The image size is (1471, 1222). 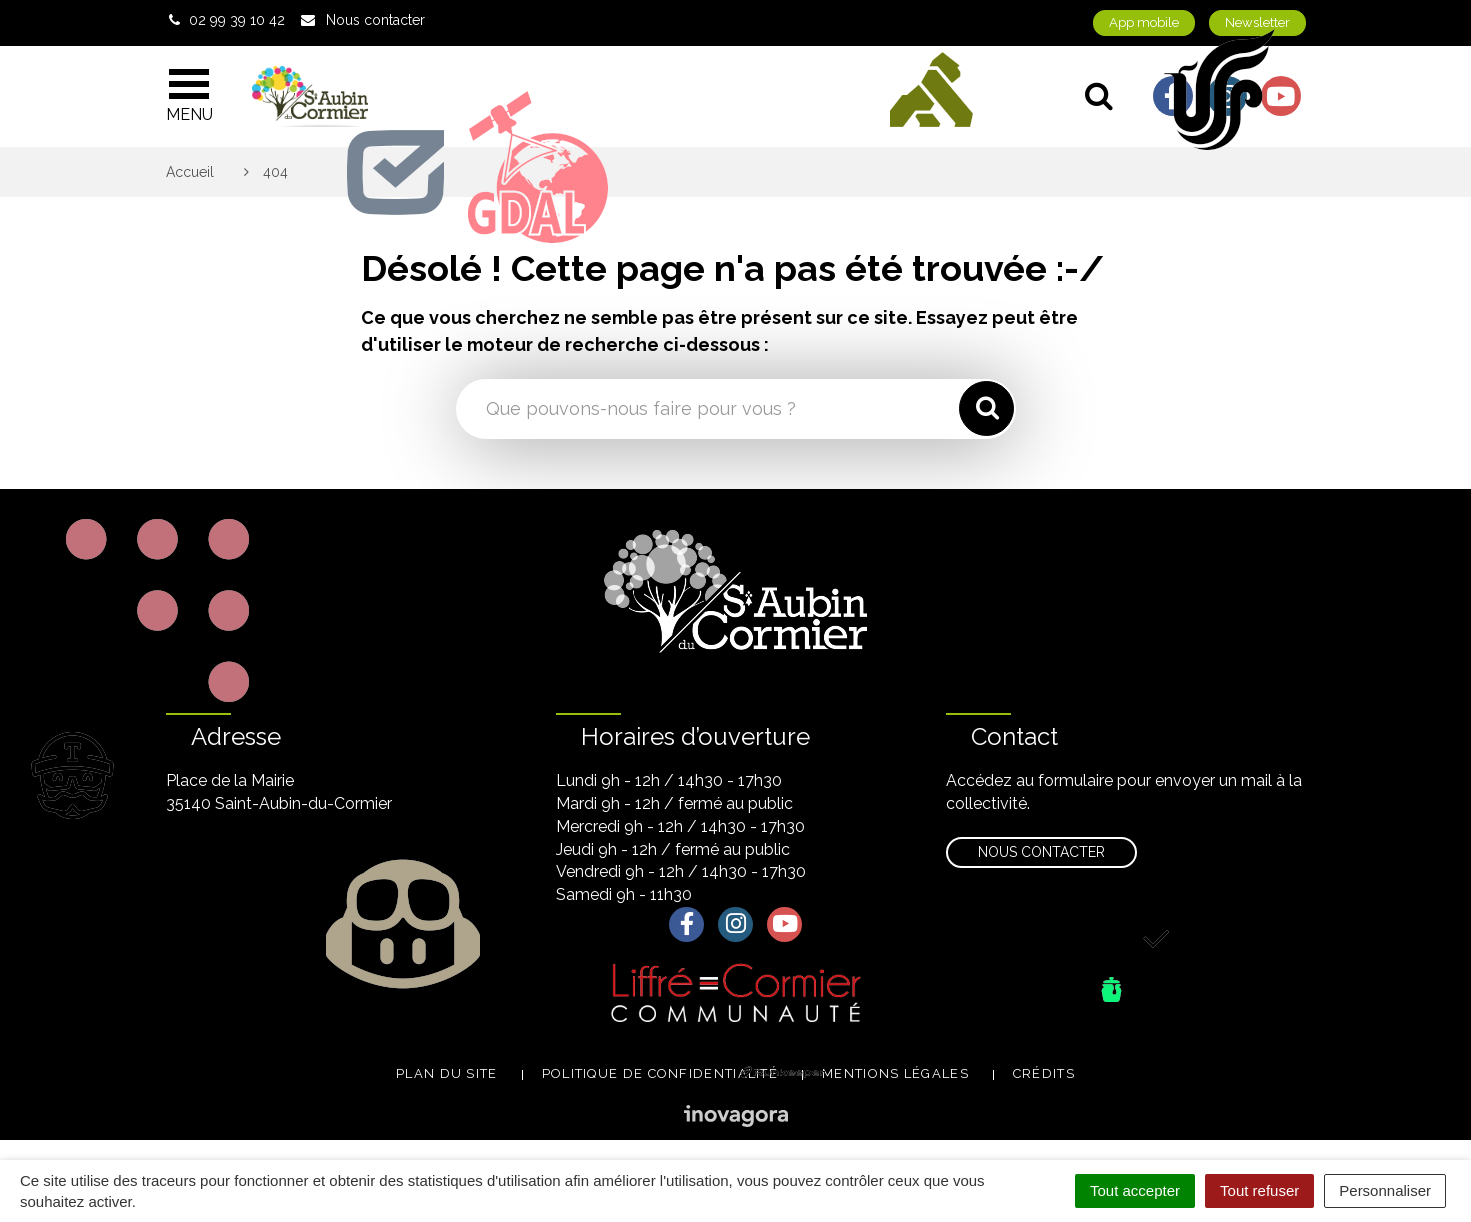 What do you see at coordinates (1111, 989) in the screenshot?
I see `iconjar app logo` at bounding box center [1111, 989].